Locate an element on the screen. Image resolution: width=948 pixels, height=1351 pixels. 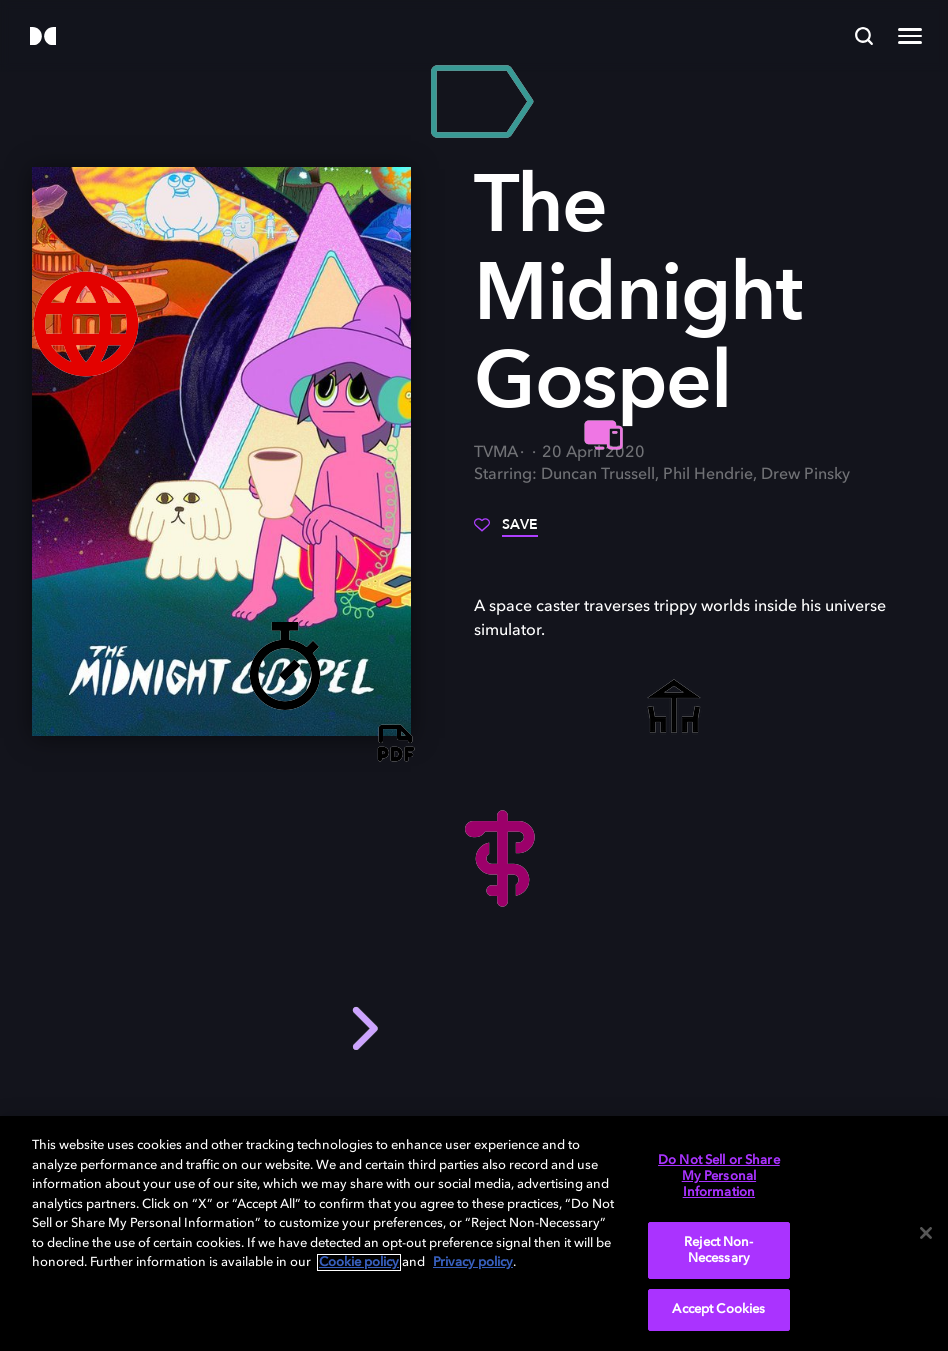
set or start a timer is located at coordinates (285, 666).